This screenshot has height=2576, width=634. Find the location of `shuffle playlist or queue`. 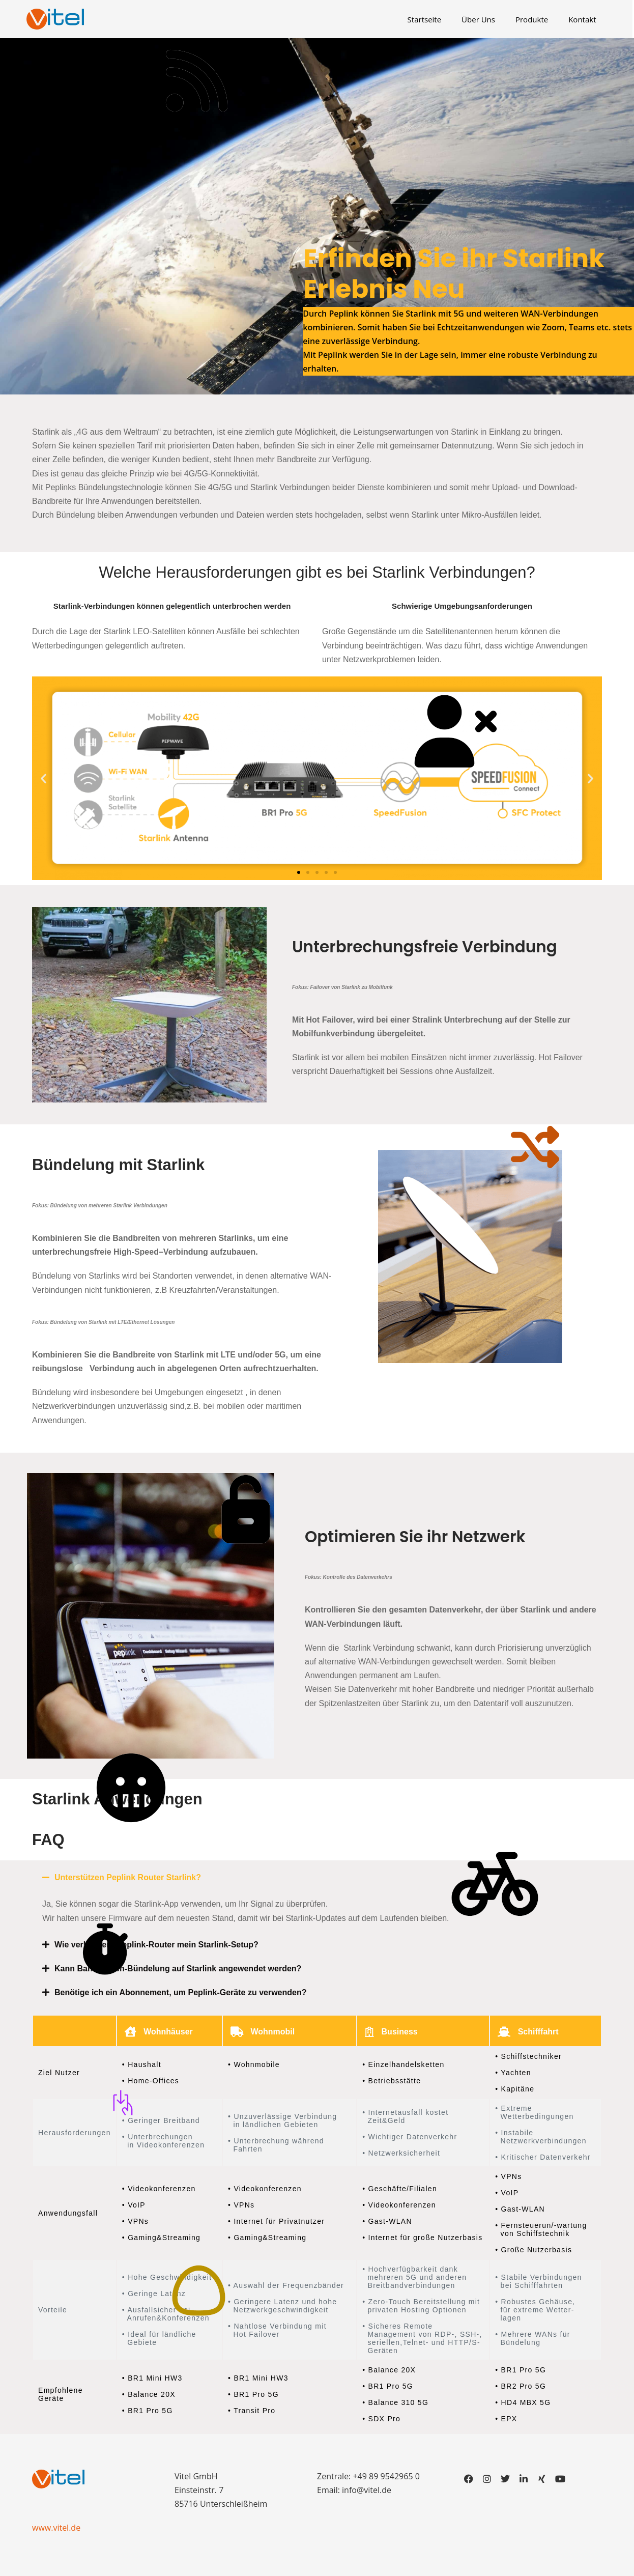

shuffle playlist or queue is located at coordinates (535, 1147).